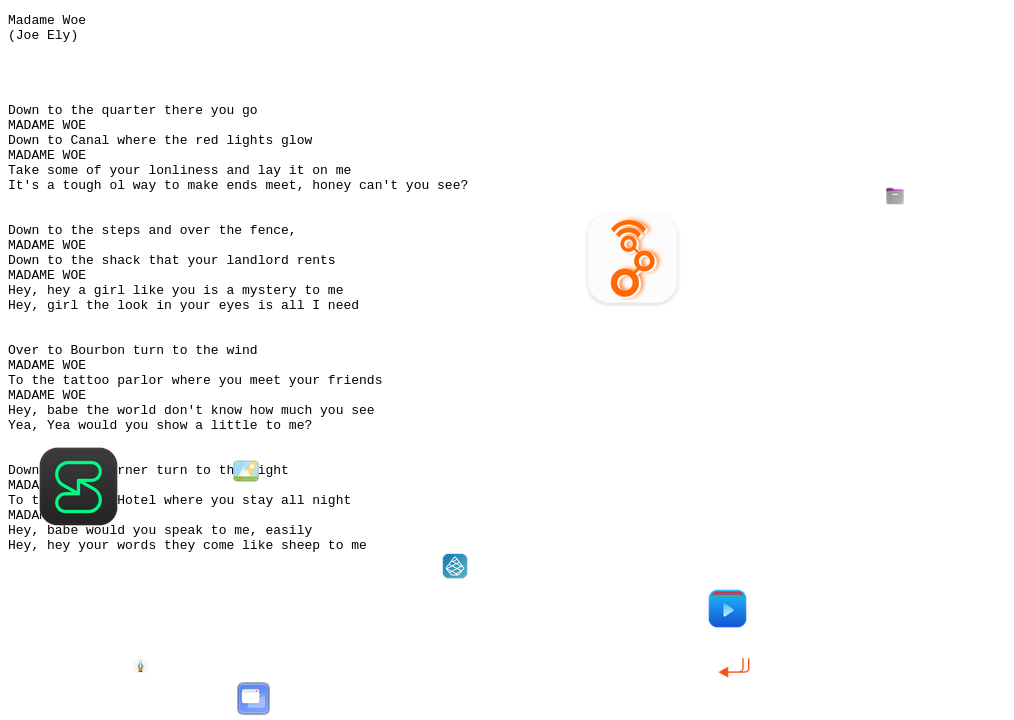 This screenshot has height=720, width=1014. Describe the element at coordinates (455, 566) in the screenshot. I see `open Pinegrow web editor application` at that location.